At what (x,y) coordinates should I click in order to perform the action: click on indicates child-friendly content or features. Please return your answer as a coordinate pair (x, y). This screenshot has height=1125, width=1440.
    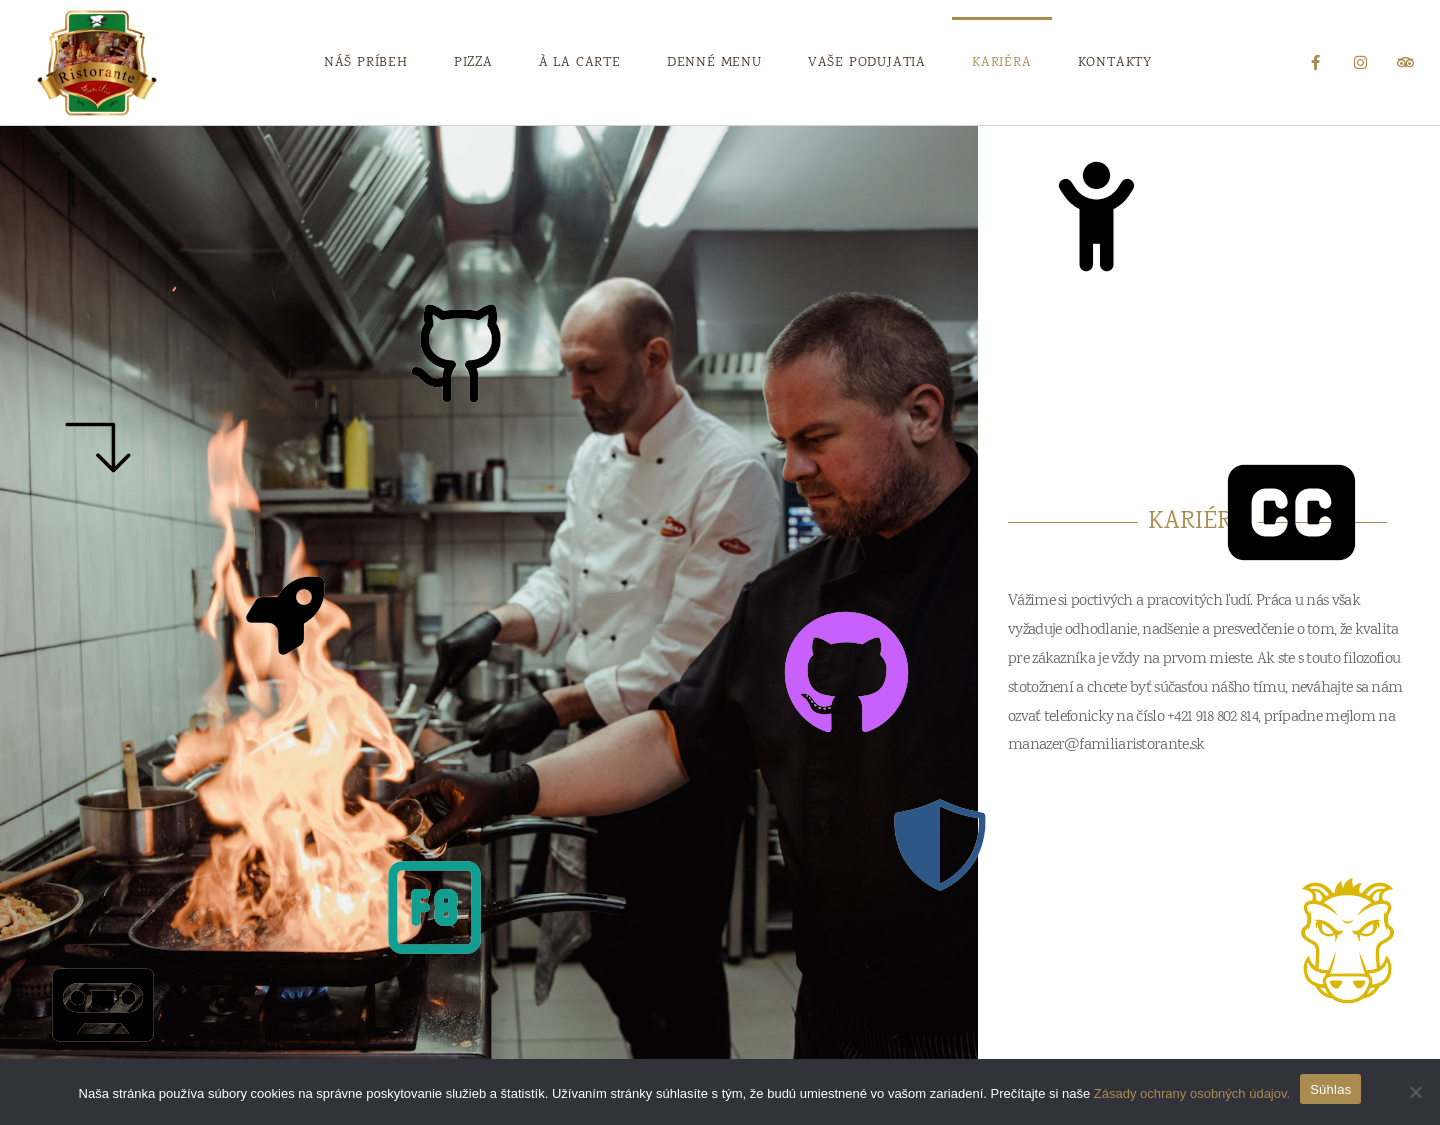
    Looking at the image, I should click on (1096, 216).